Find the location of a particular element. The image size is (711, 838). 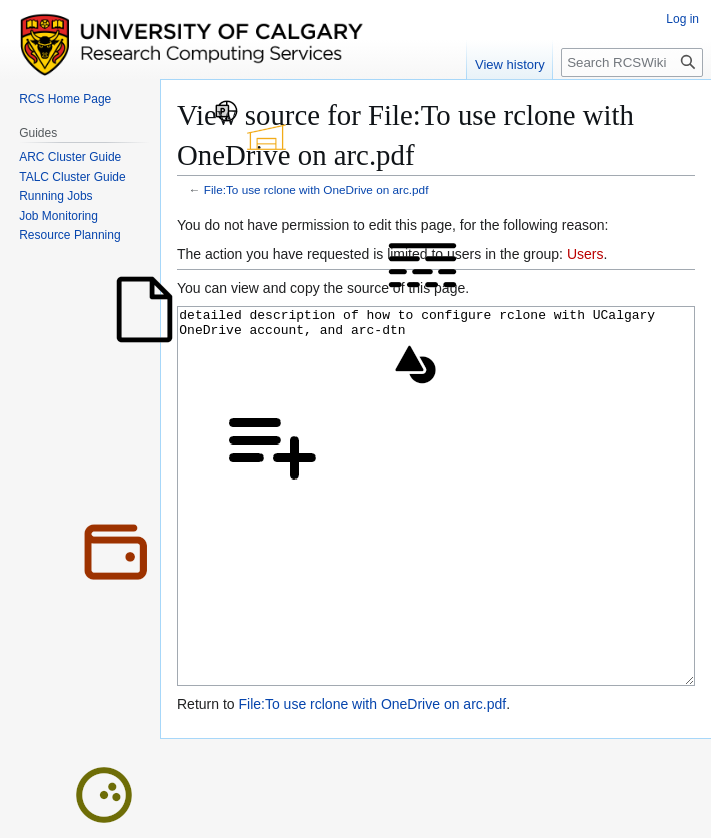

open Microsoft PowerPoint is located at coordinates (226, 111).